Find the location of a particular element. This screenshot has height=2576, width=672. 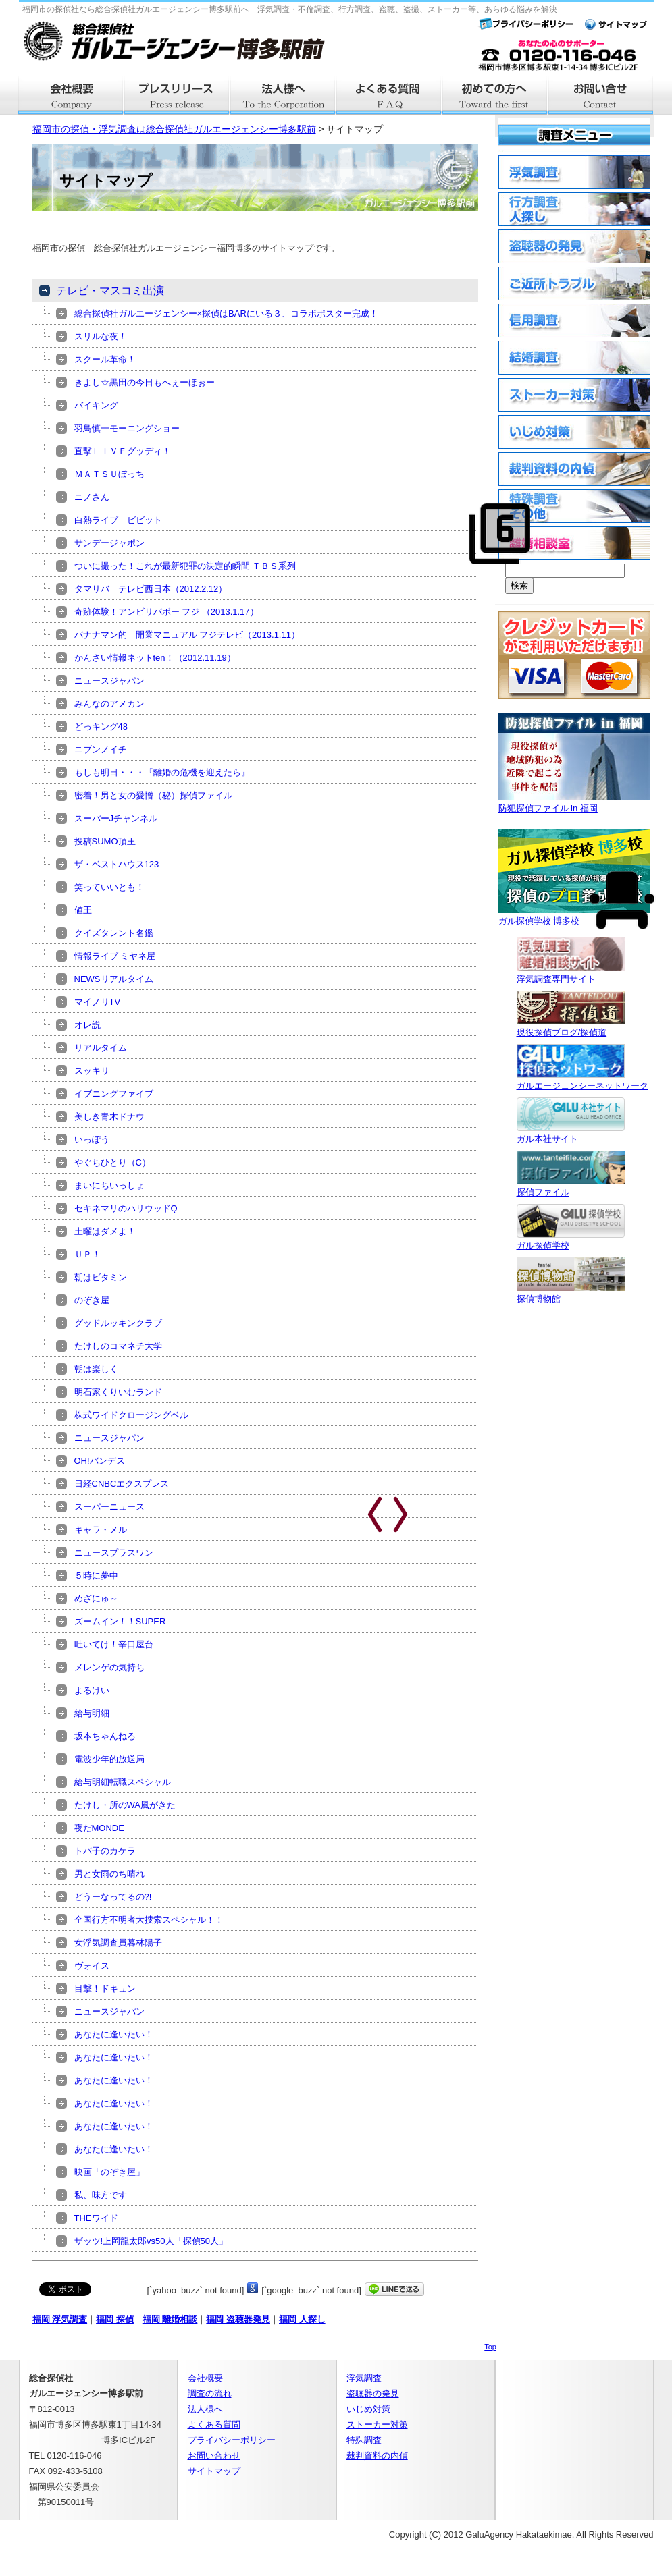

reserve a seat for an event is located at coordinates (622, 900).